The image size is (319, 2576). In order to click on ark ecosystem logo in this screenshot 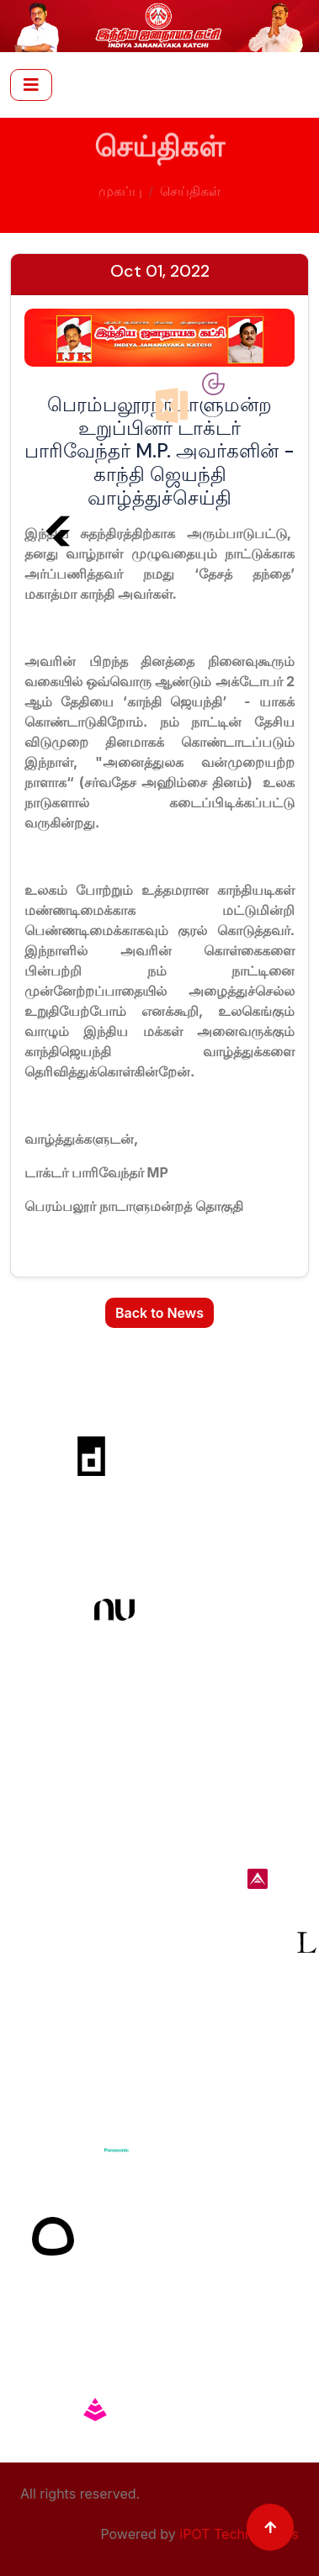, I will do `click(258, 1879)`.